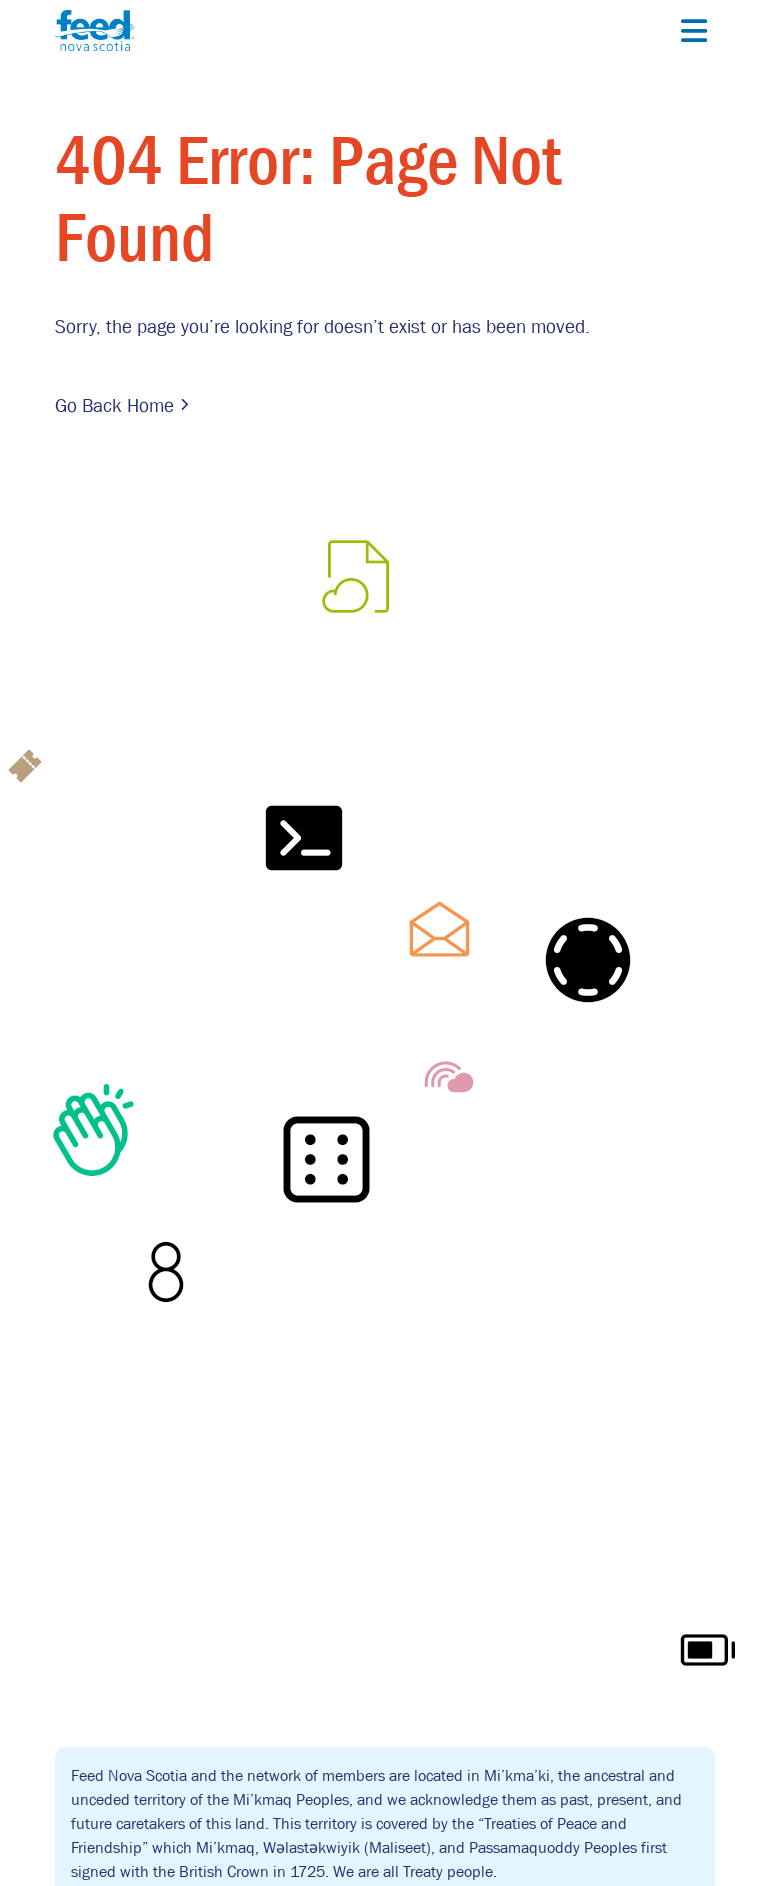  Describe the element at coordinates (707, 1650) in the screenshot. I see `indicates battery is at high charge level` at that location.